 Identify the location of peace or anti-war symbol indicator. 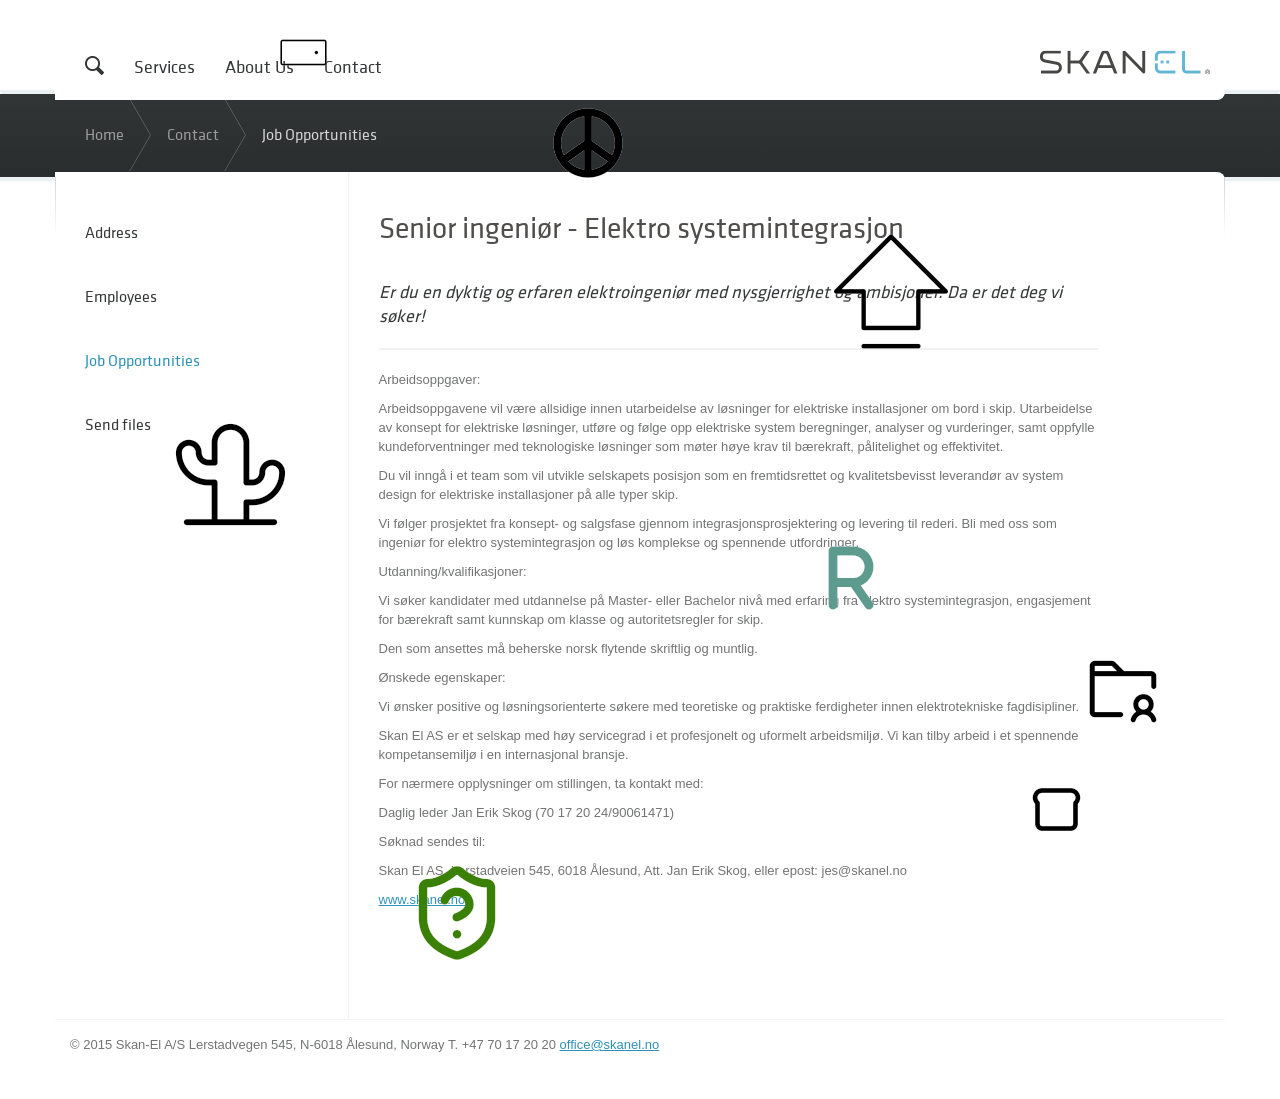
(588, 143).